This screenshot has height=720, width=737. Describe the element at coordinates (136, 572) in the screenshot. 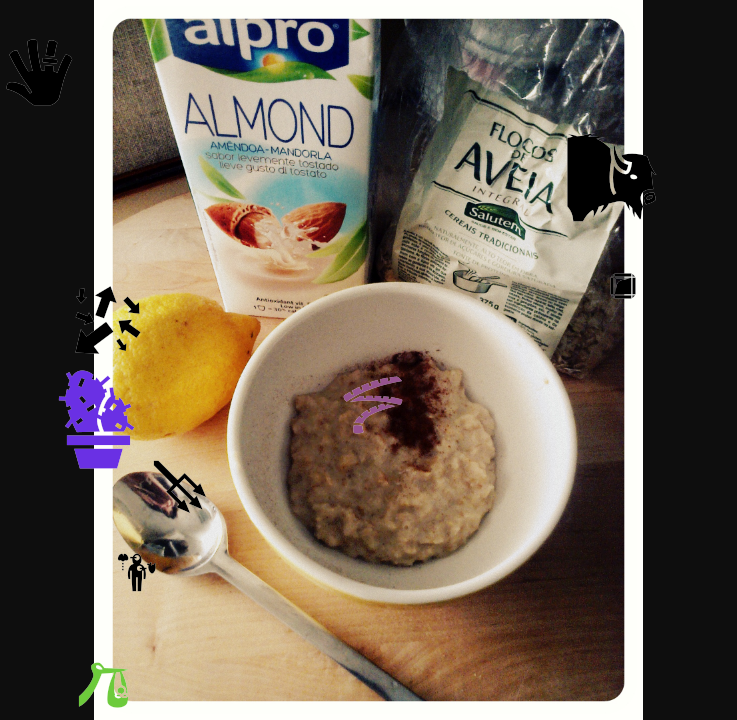

I see `view body anatomy or organ systems` at that location.